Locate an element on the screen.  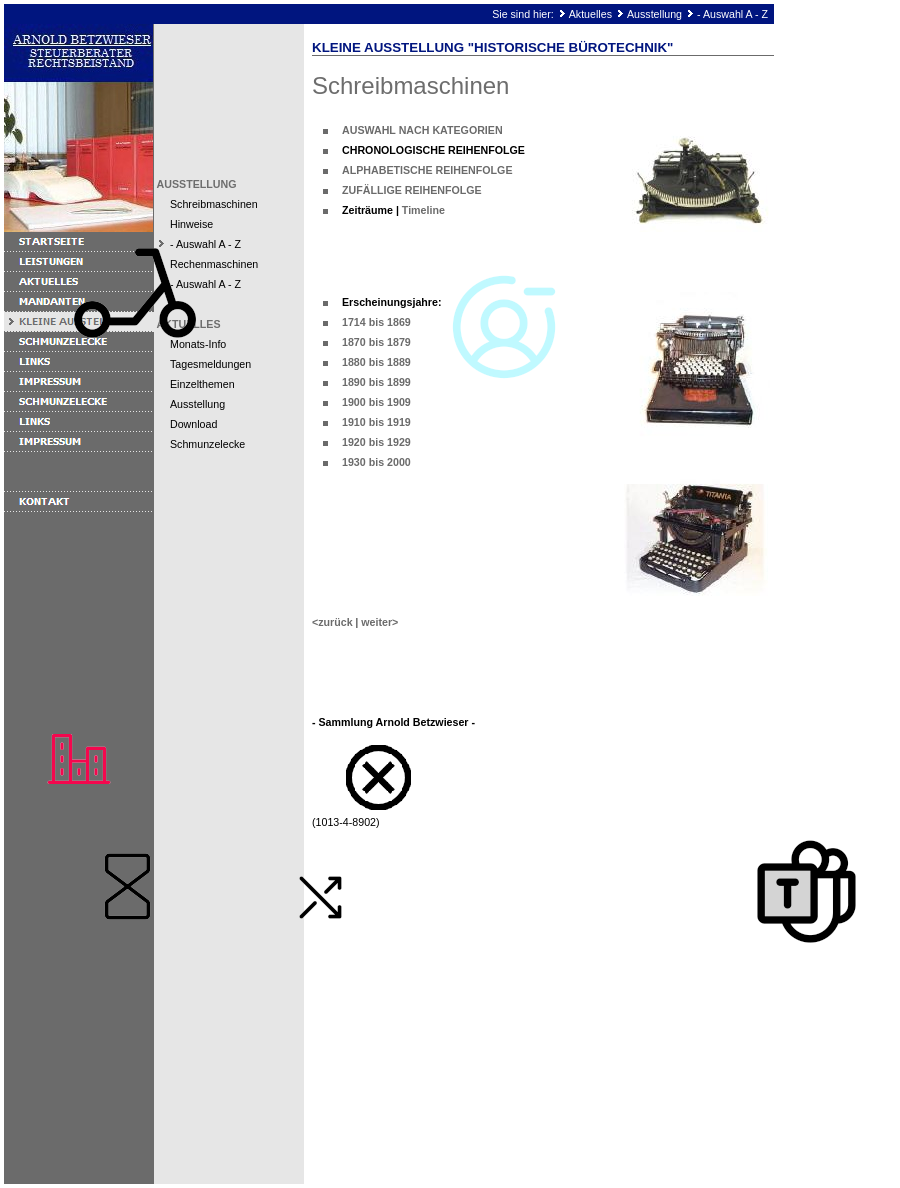
indicates loading or processing in progress is located at coordinates (127, 886).